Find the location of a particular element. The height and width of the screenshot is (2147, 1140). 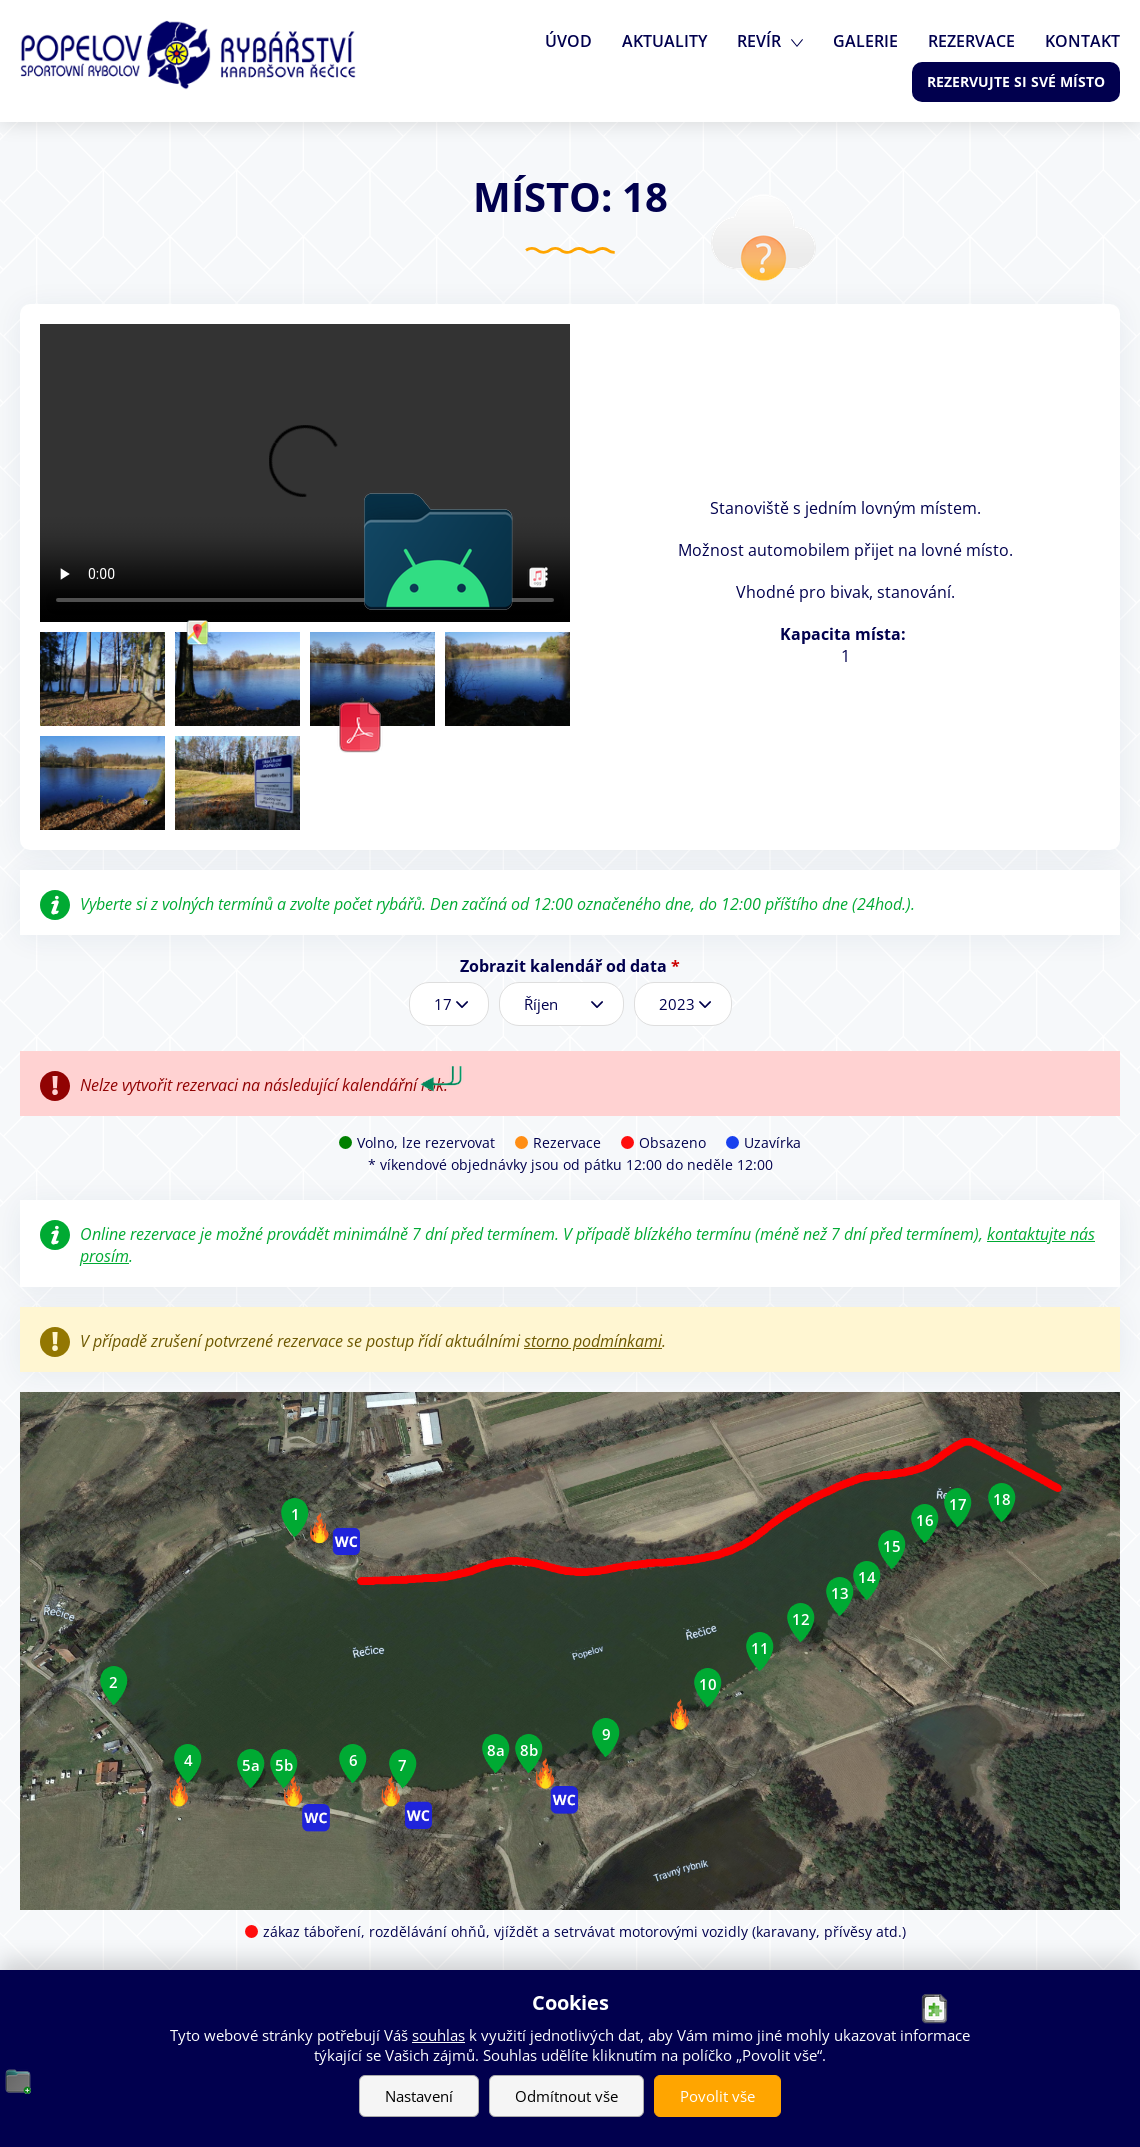

weather data currently unavailable is located at coordinates (763, 237).